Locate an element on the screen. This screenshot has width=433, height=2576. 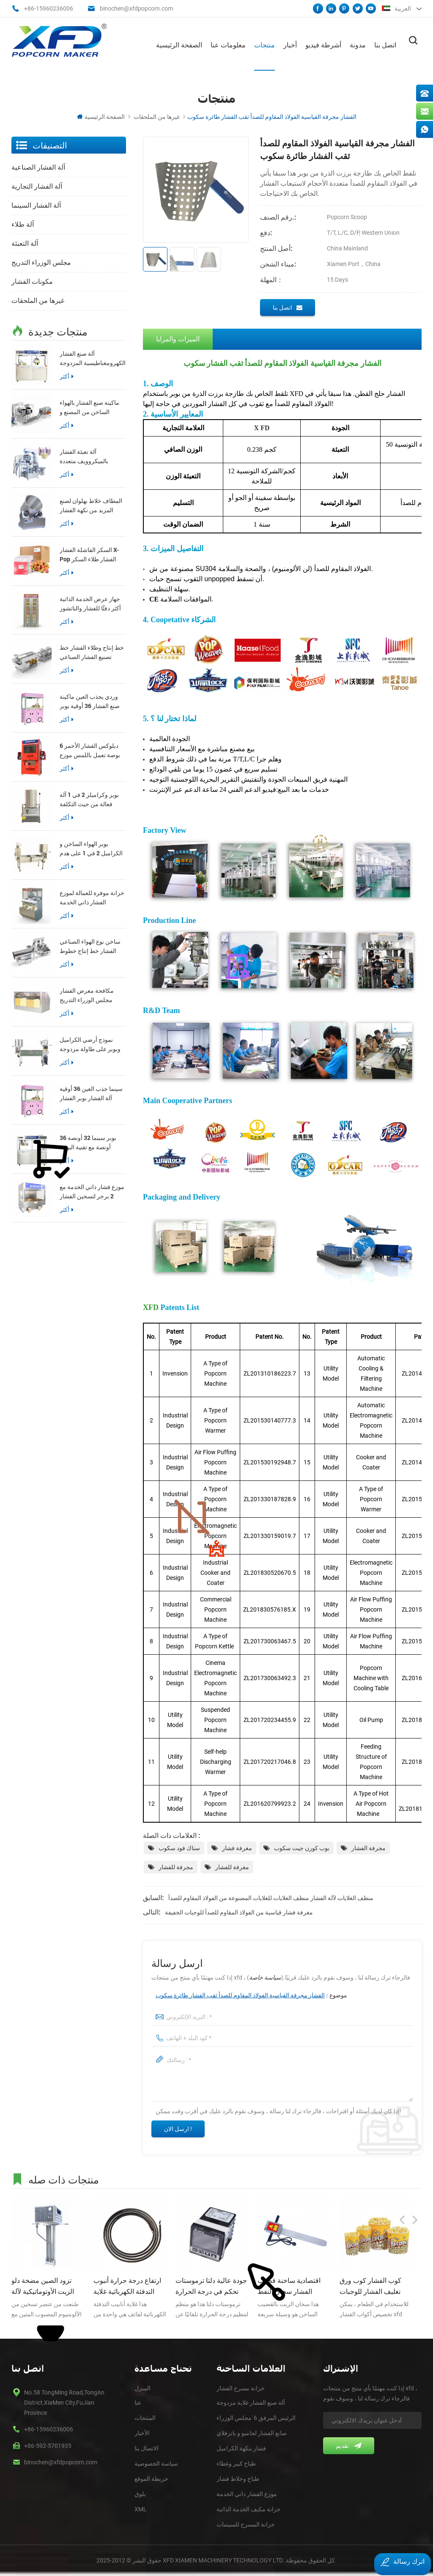
access gardening or landscaping tools is located at coordinates (266, 2282).